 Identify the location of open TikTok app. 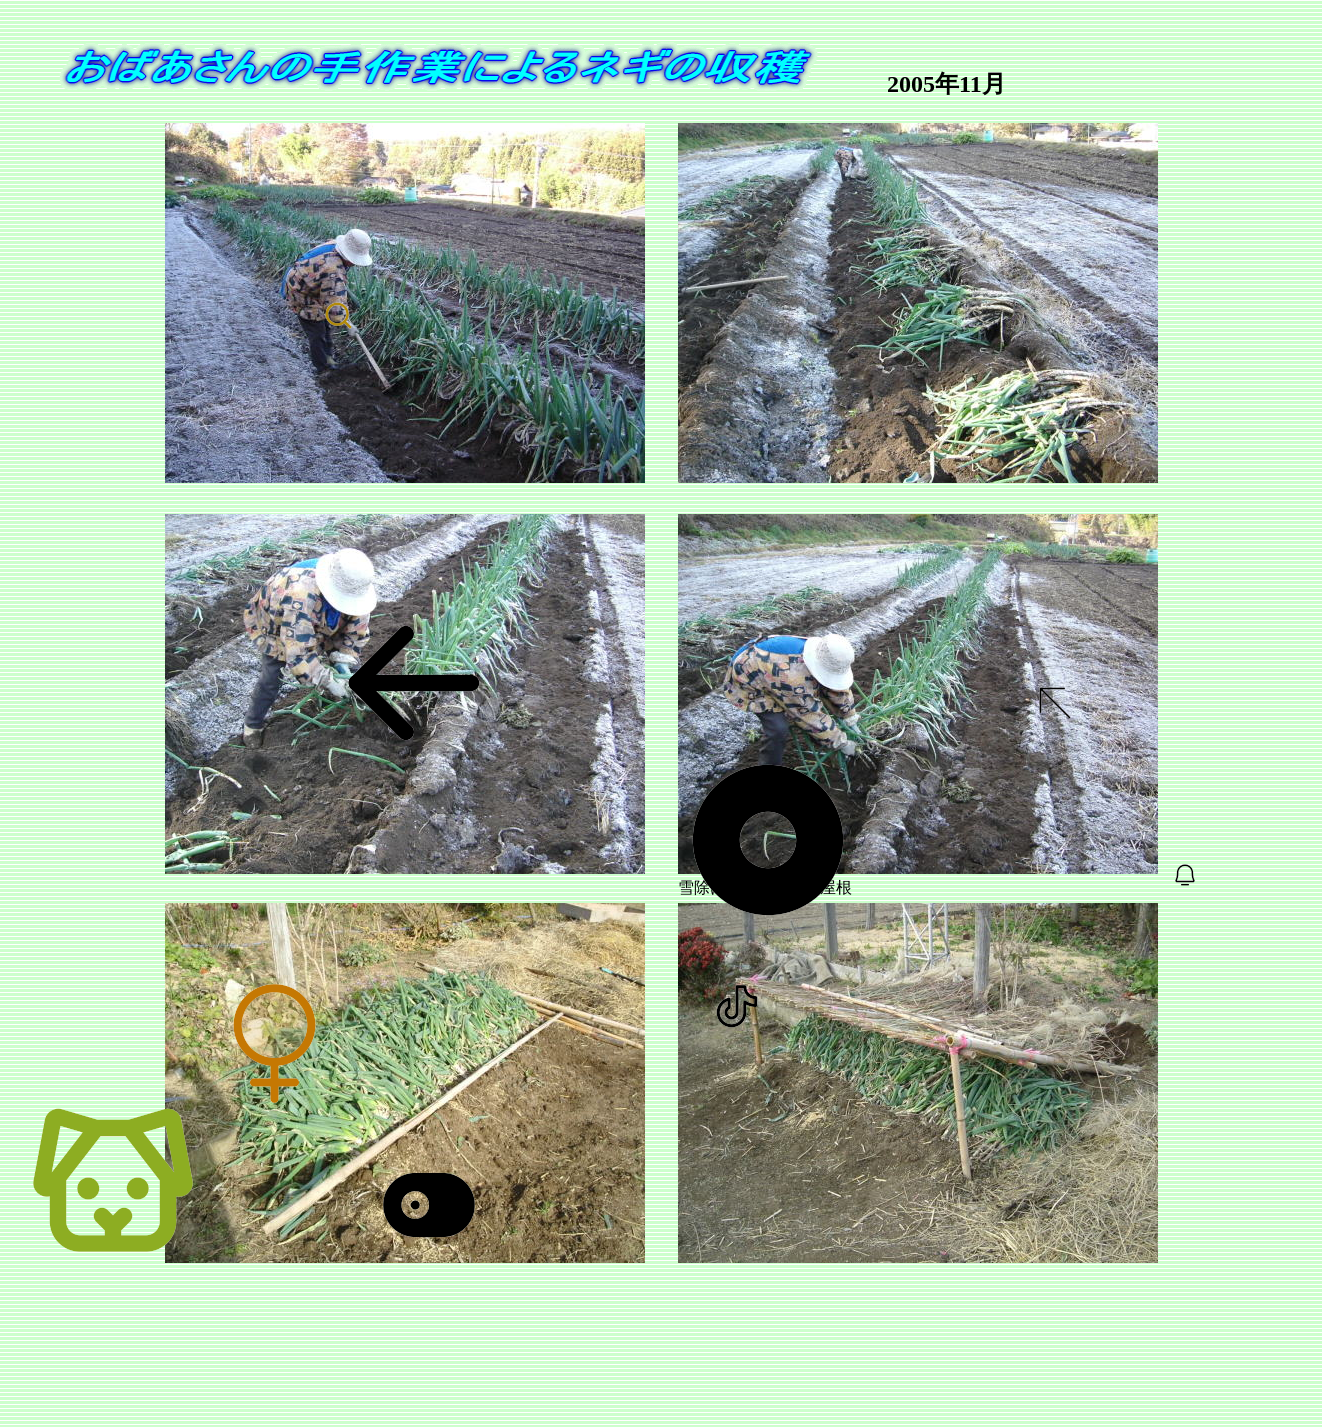
(737, 1007).